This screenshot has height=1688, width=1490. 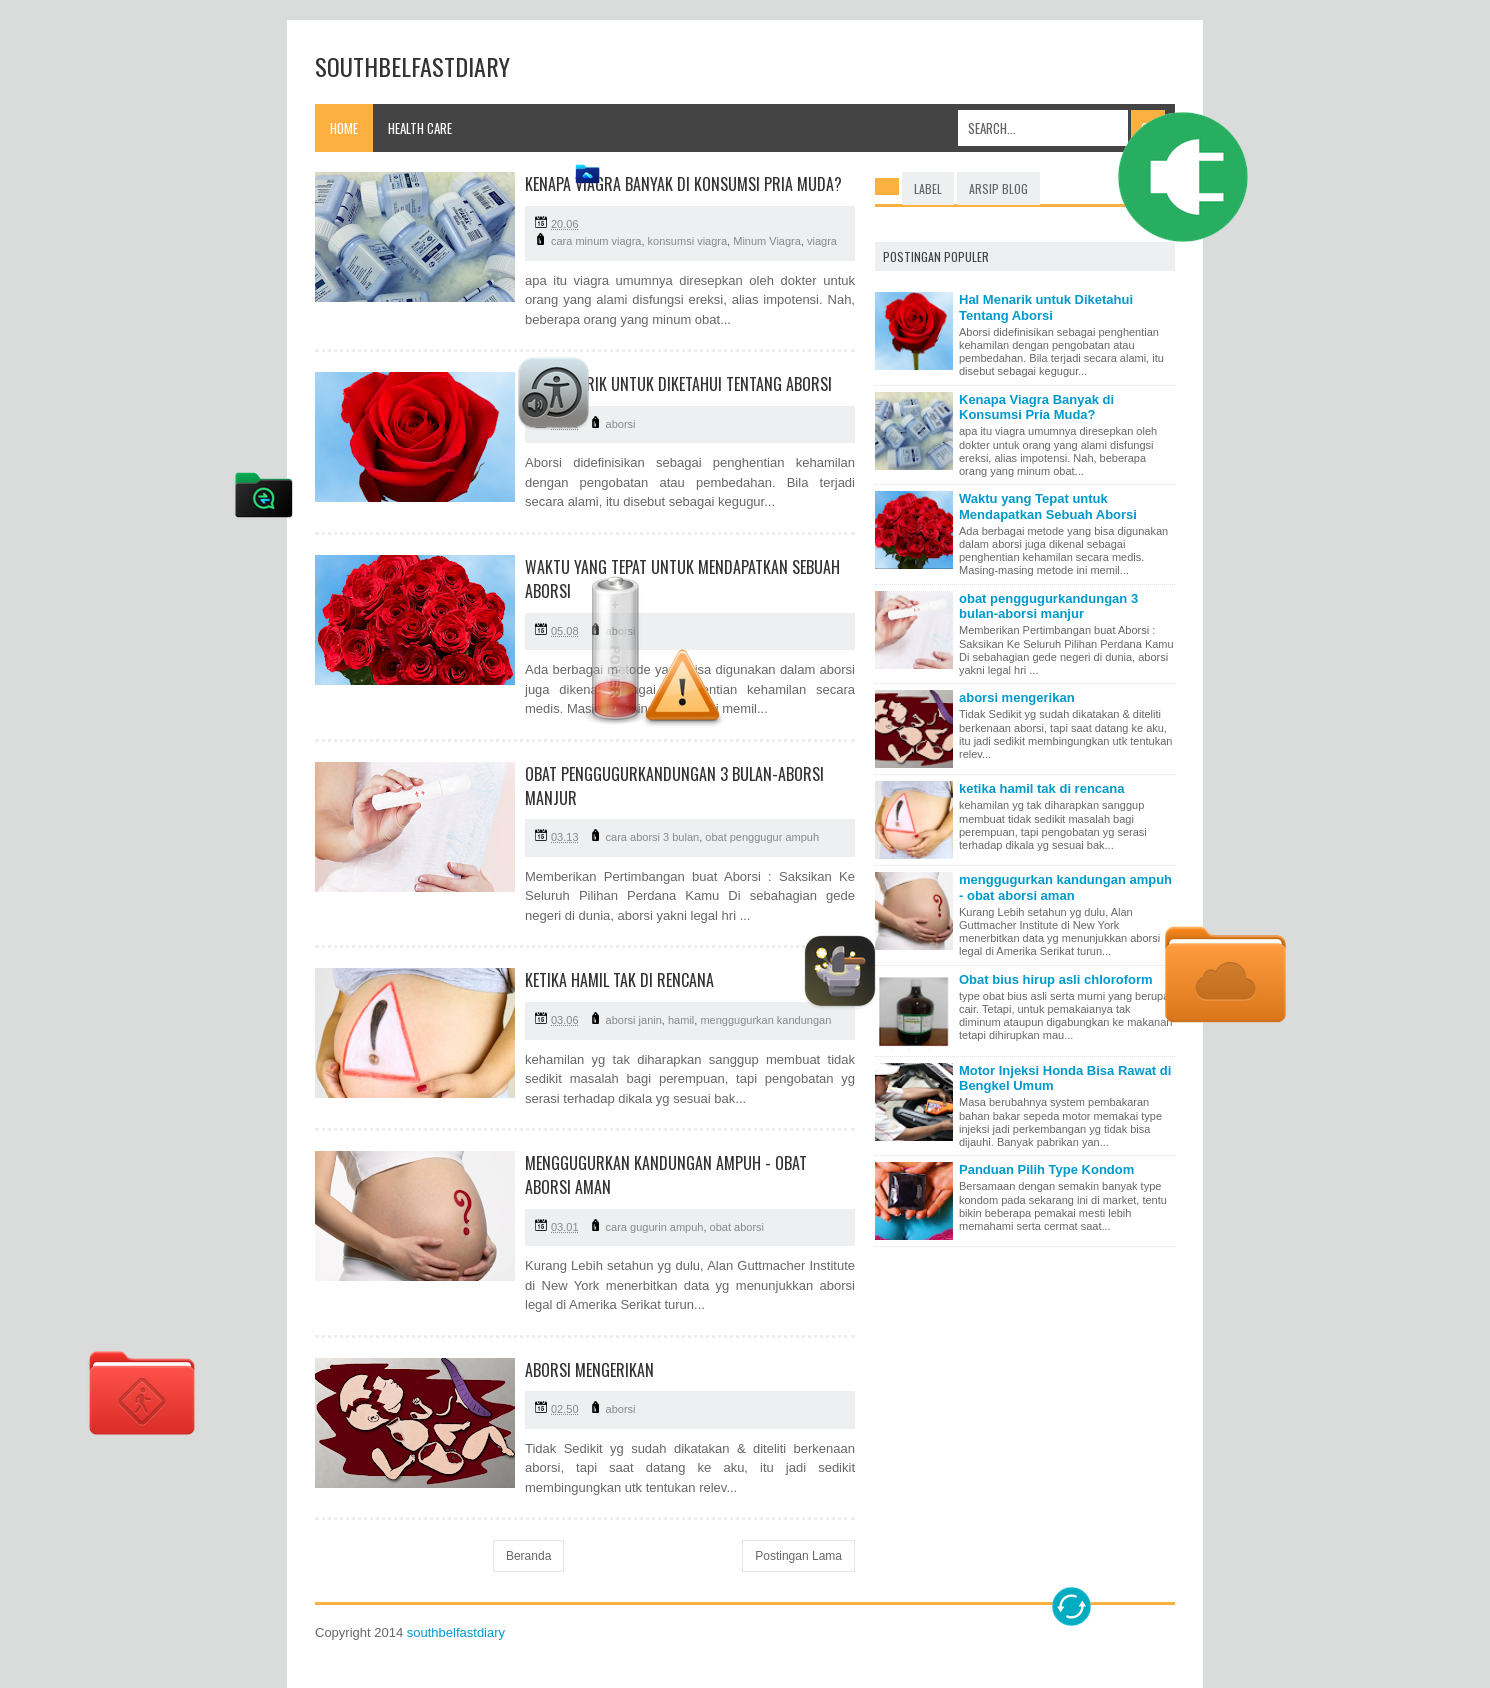 What do you see at coordinates (649, 651) in the screenshot?
I see `indicates low battery warning` at bounding box center [649, 651].